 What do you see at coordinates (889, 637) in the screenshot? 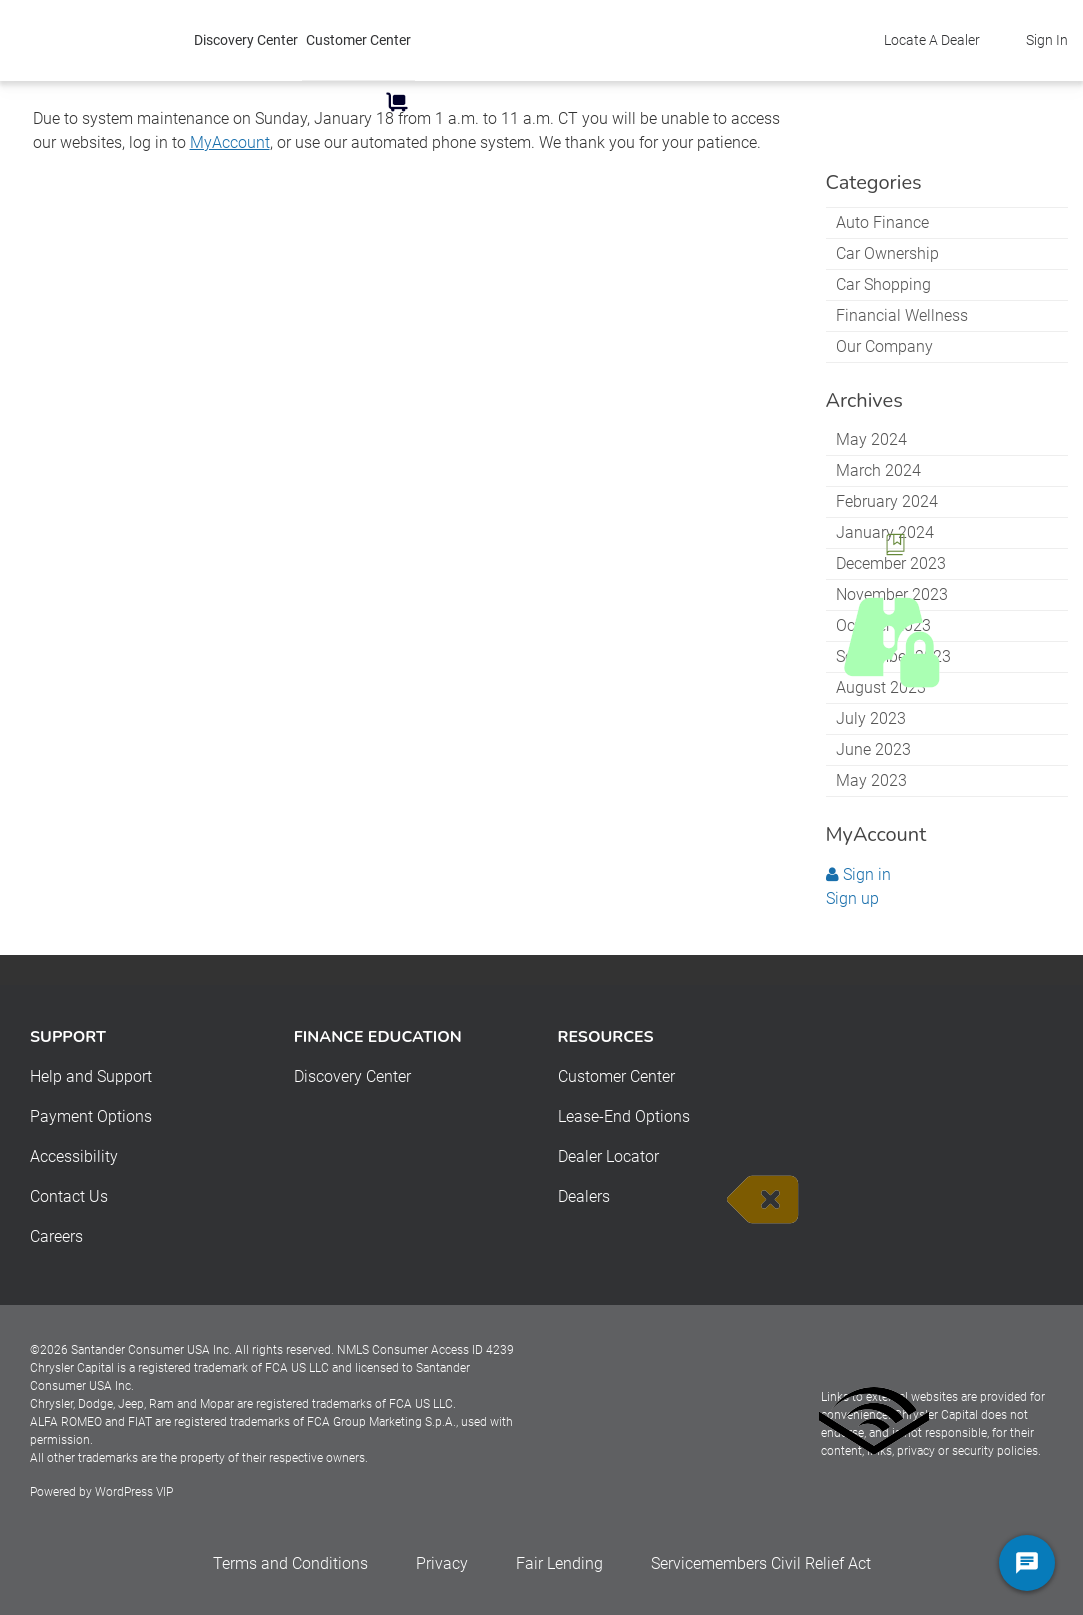
I see `indicates a road or route is locked or restricted` at bounding box center [889, 637].